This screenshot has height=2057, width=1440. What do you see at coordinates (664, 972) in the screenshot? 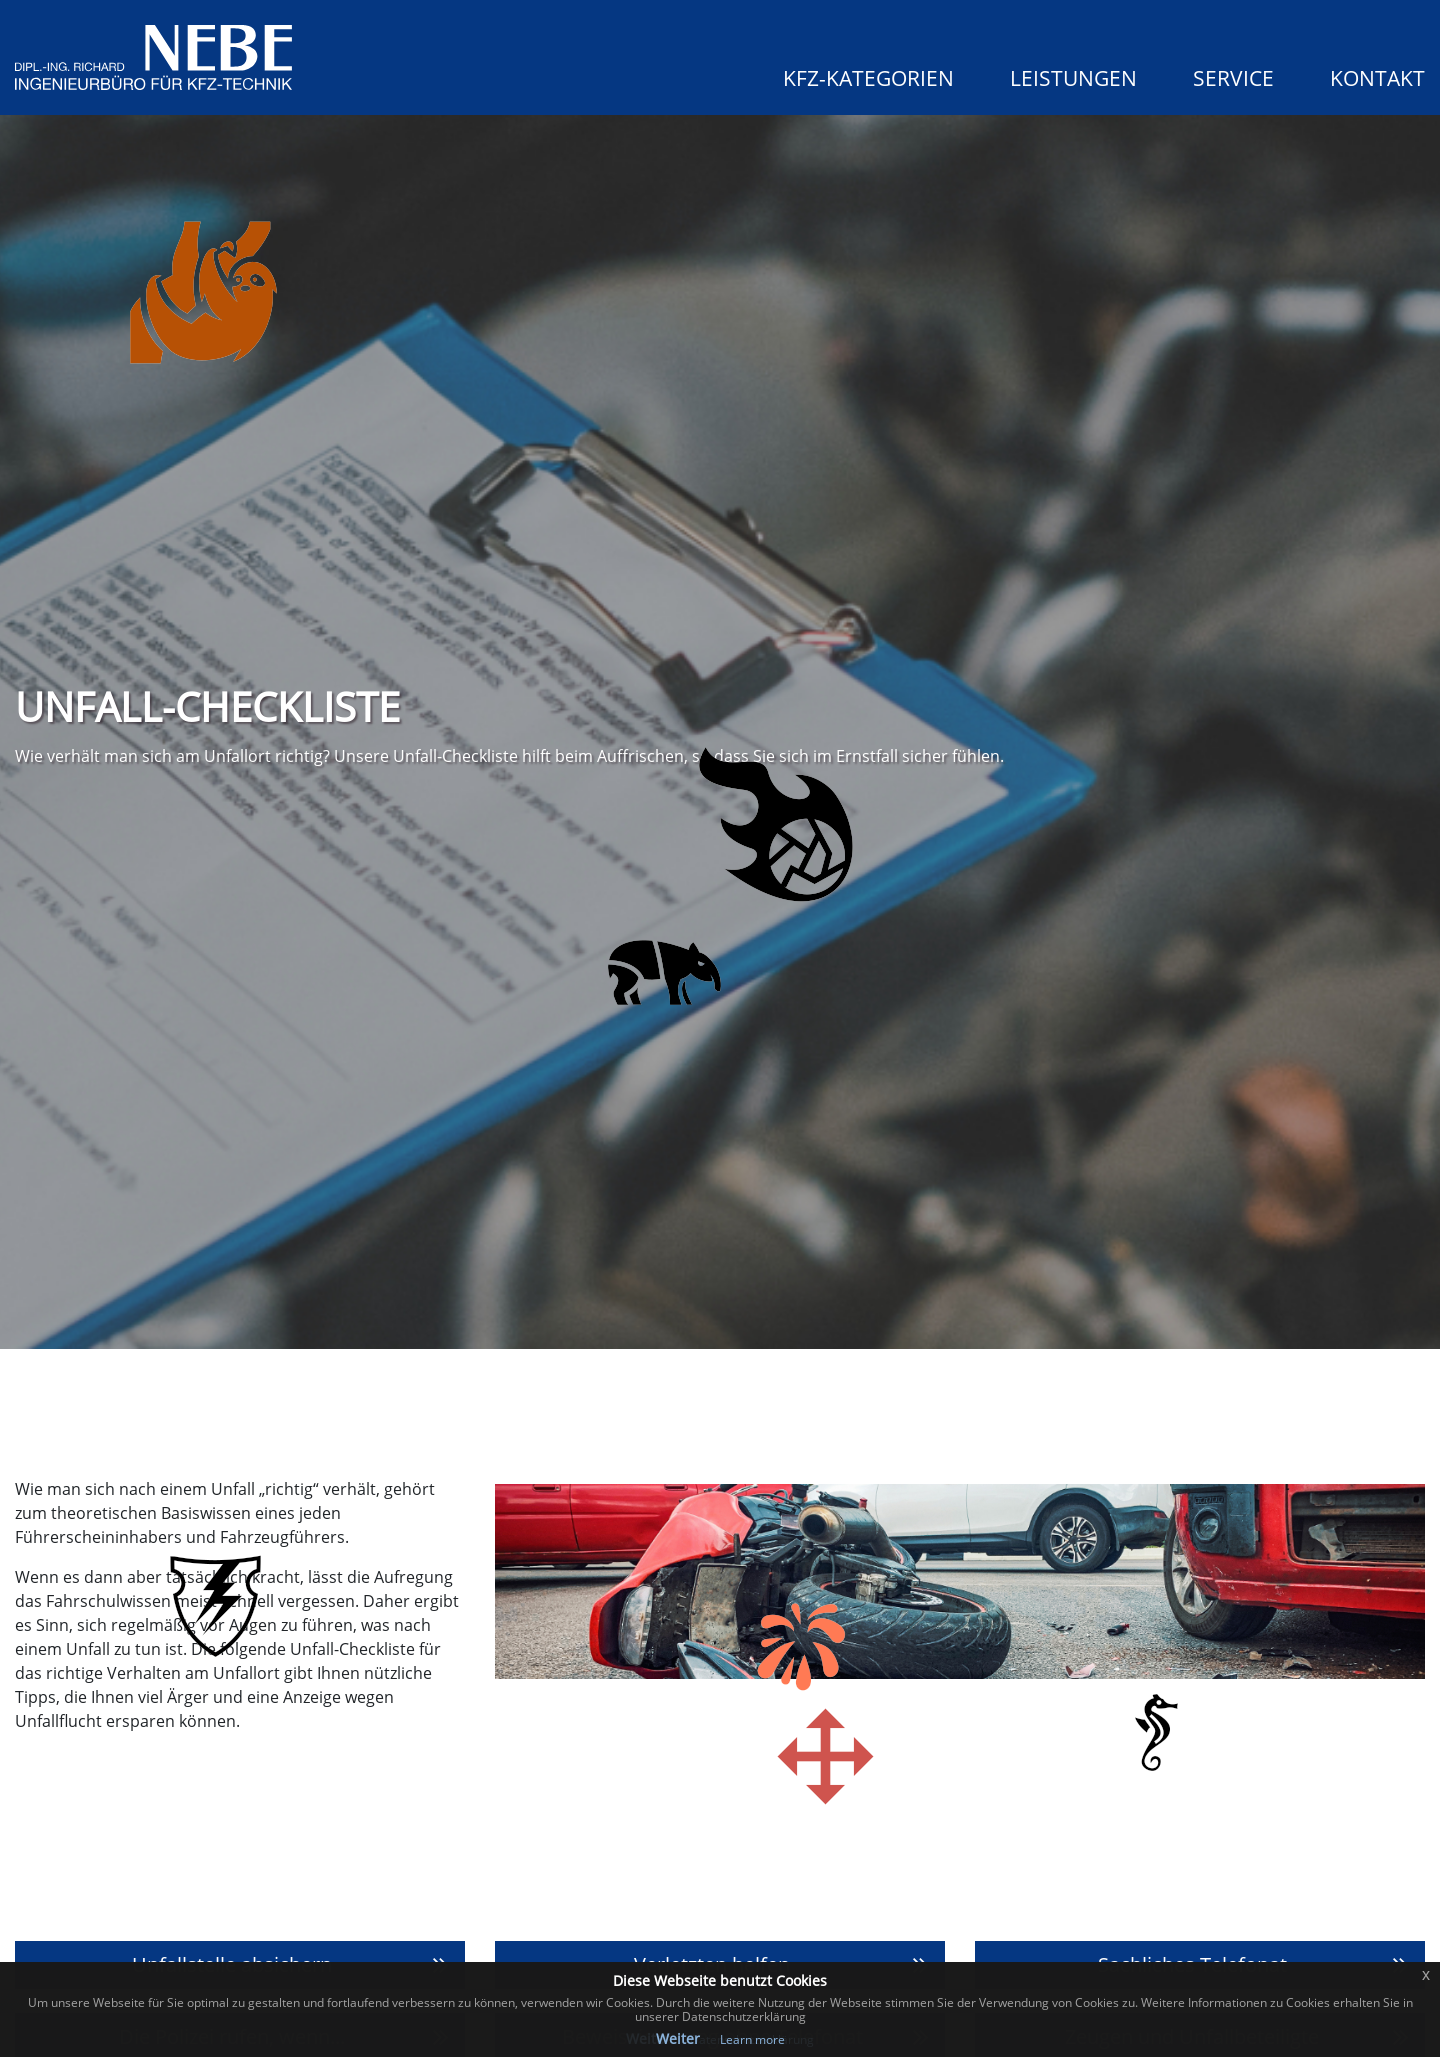
I see `tapir animal icon for wildlife or nature-themed game` at bounding box center [664, 972].